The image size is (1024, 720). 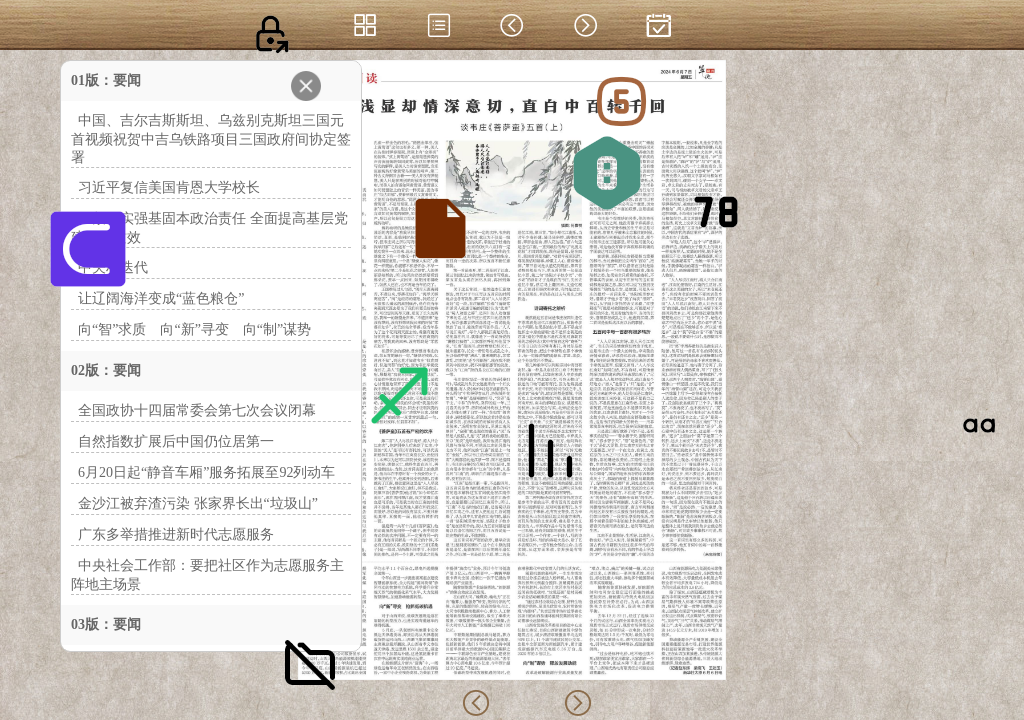 I want to click on indicates step 5 in a multi-step process, so click(x=621, y=101).